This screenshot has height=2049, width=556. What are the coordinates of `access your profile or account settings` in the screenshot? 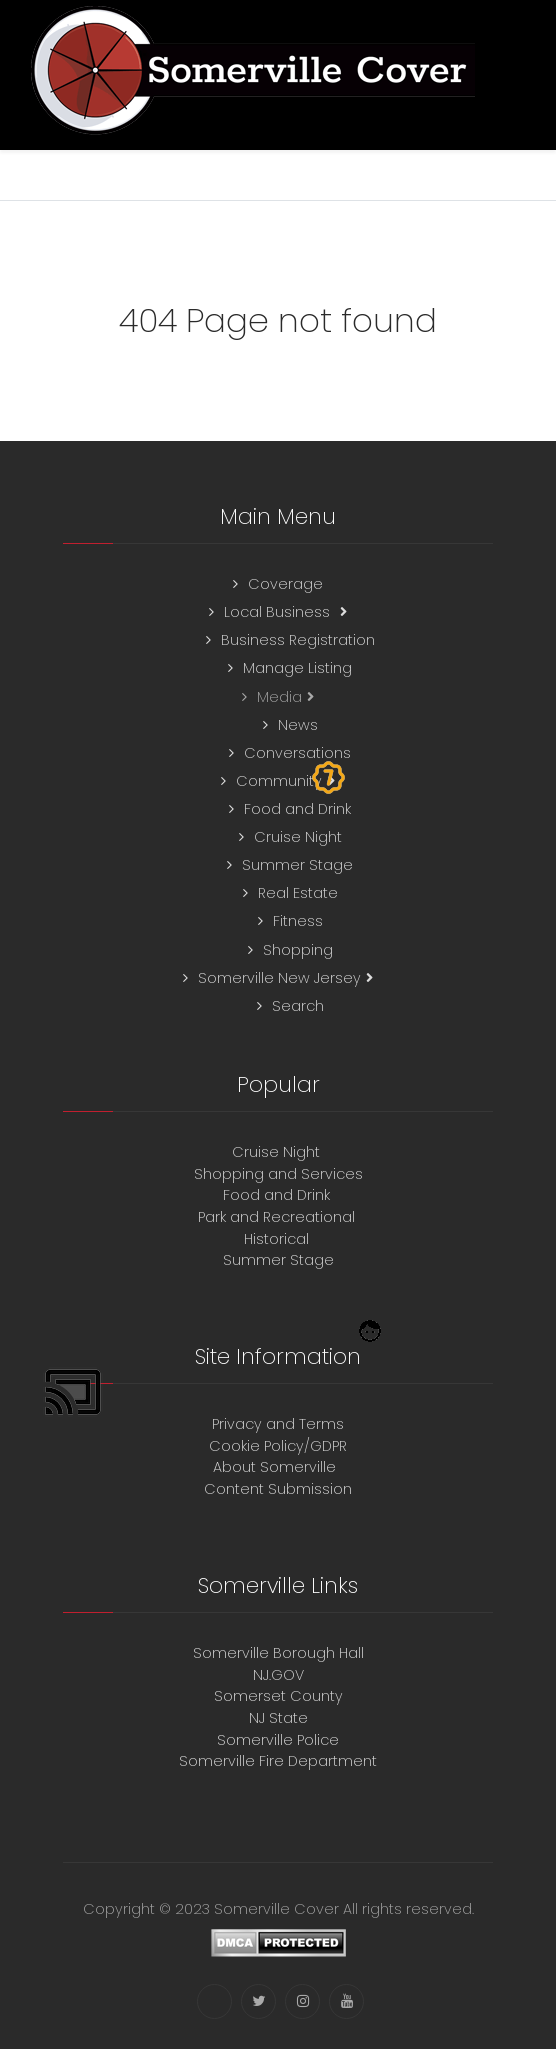 It's located at (370, 1331).